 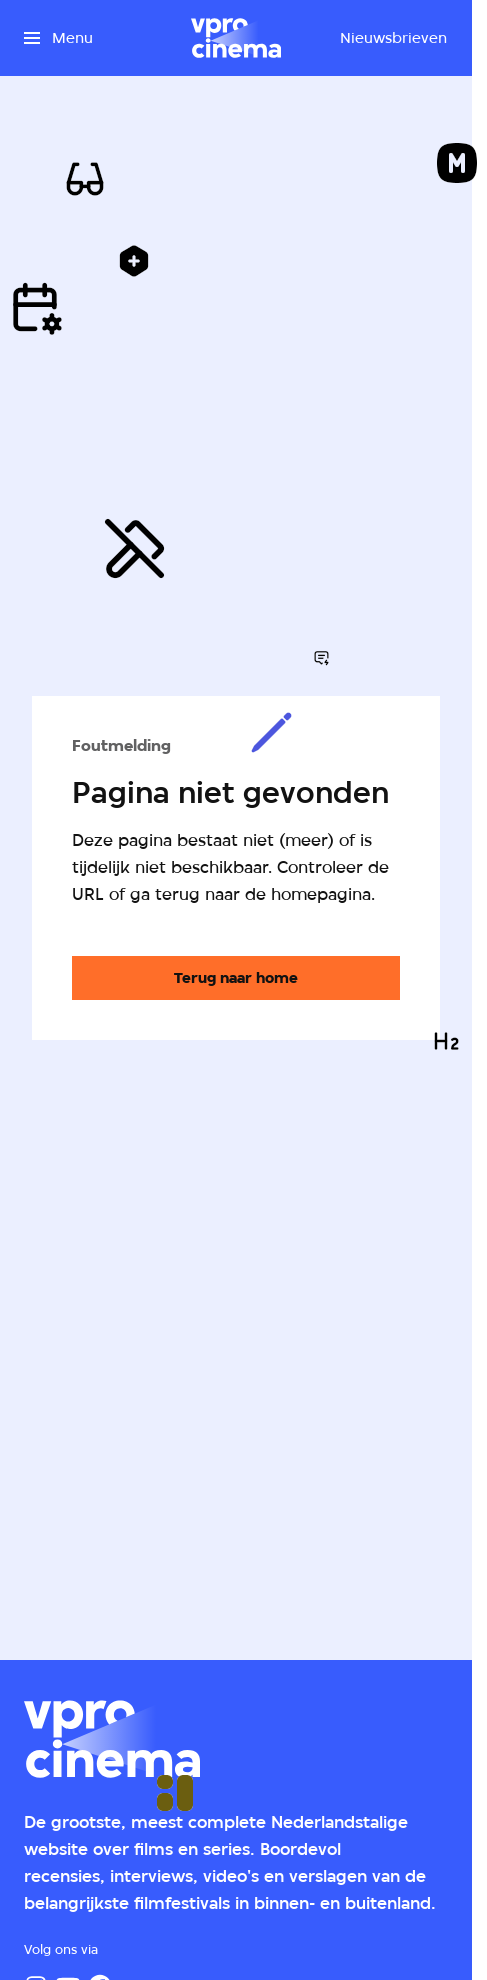 I want to click on access calendar settings, so click(x=35, y=307).